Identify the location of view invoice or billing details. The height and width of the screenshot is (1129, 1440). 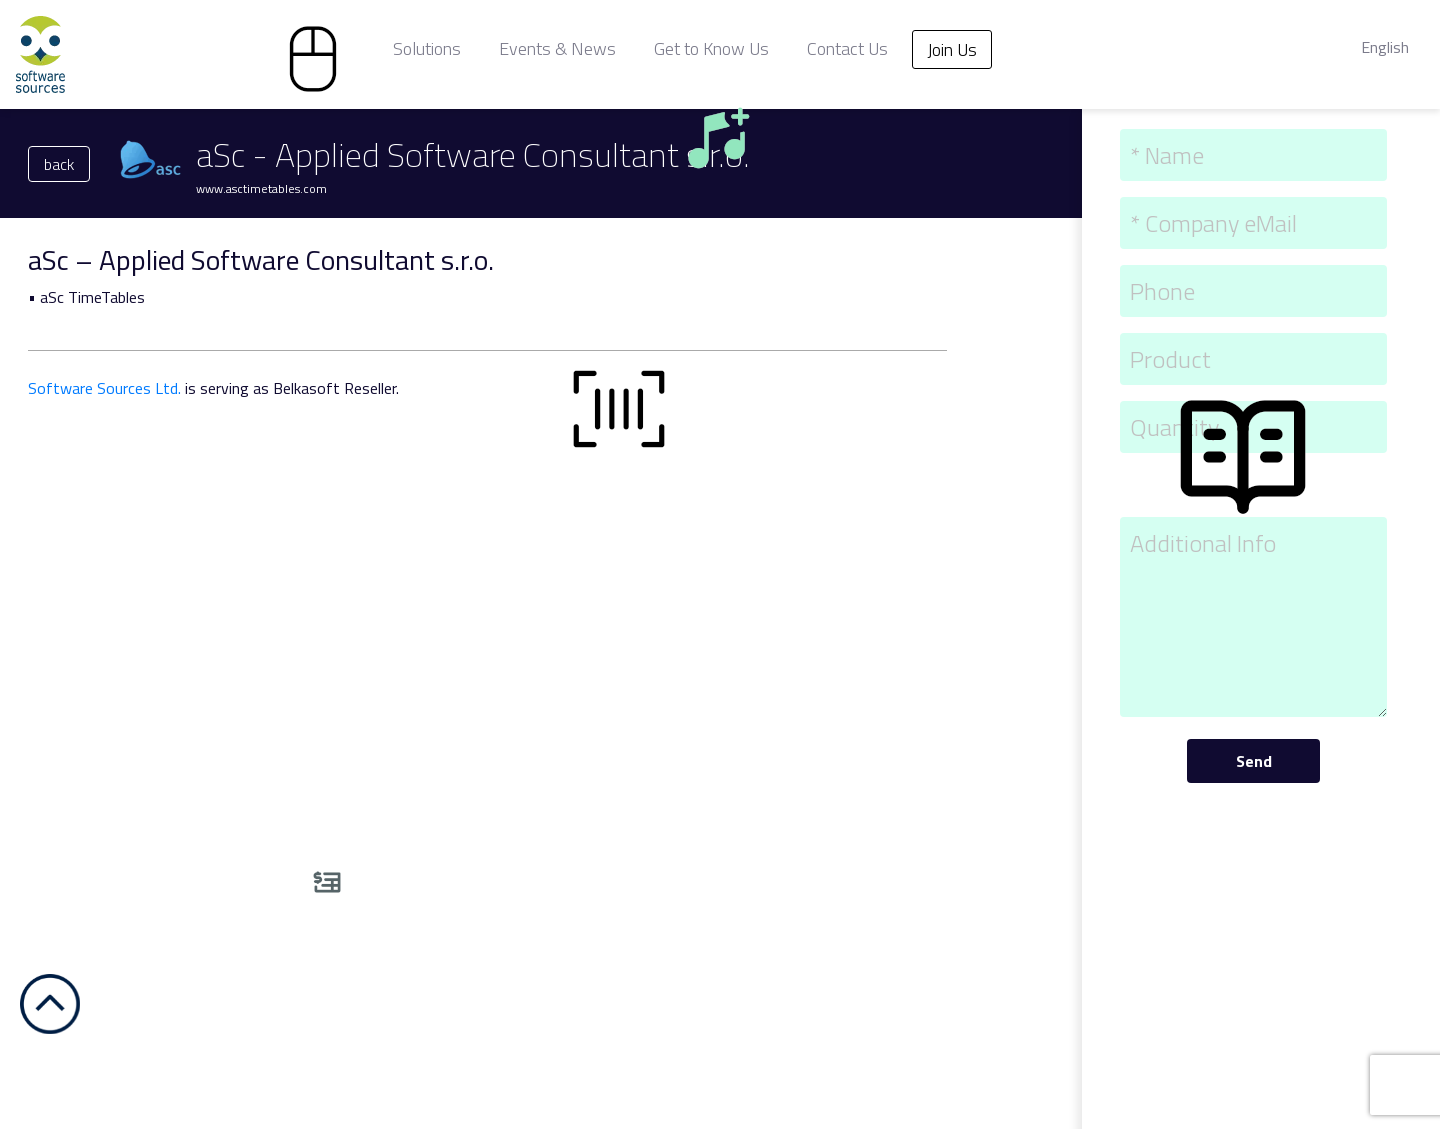
(327, 882).